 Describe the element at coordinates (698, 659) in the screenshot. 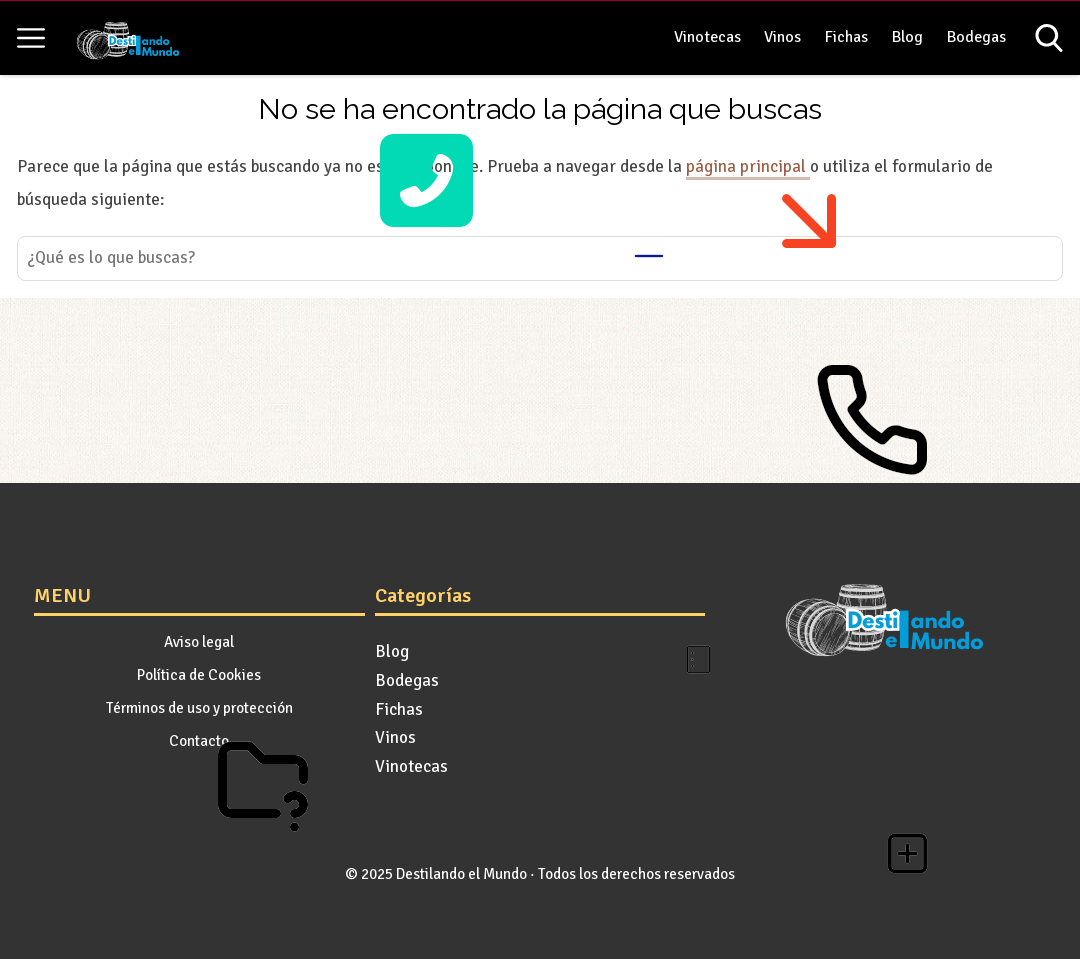

I see `view screenplay or script documents` at that location.